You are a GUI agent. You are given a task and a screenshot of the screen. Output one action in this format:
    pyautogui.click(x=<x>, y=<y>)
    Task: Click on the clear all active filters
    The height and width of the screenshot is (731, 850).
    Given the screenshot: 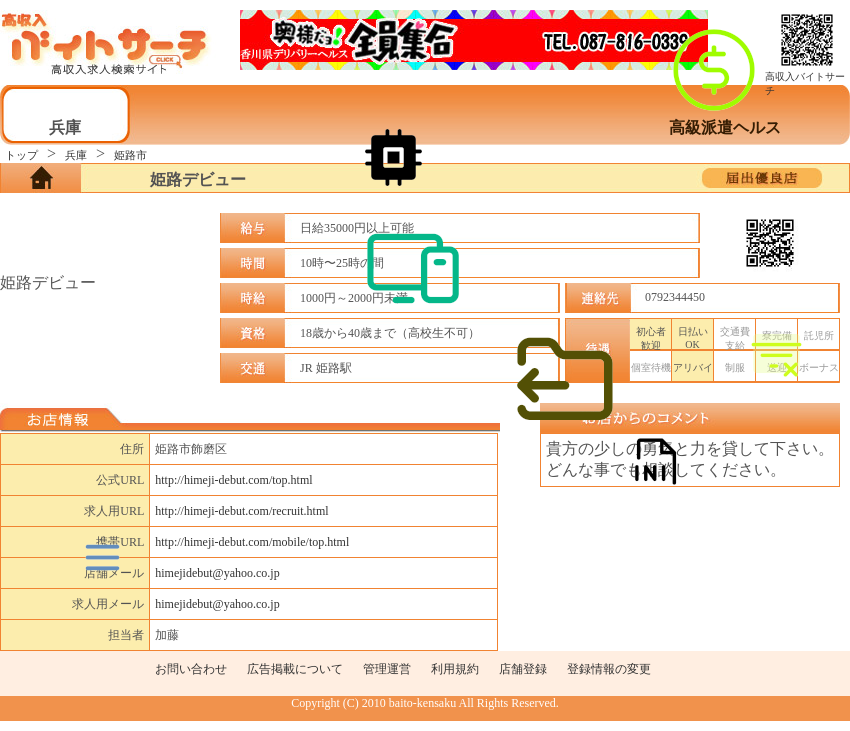 What is the action you would take?
    pyautogui.click(x=776, y=353)
    